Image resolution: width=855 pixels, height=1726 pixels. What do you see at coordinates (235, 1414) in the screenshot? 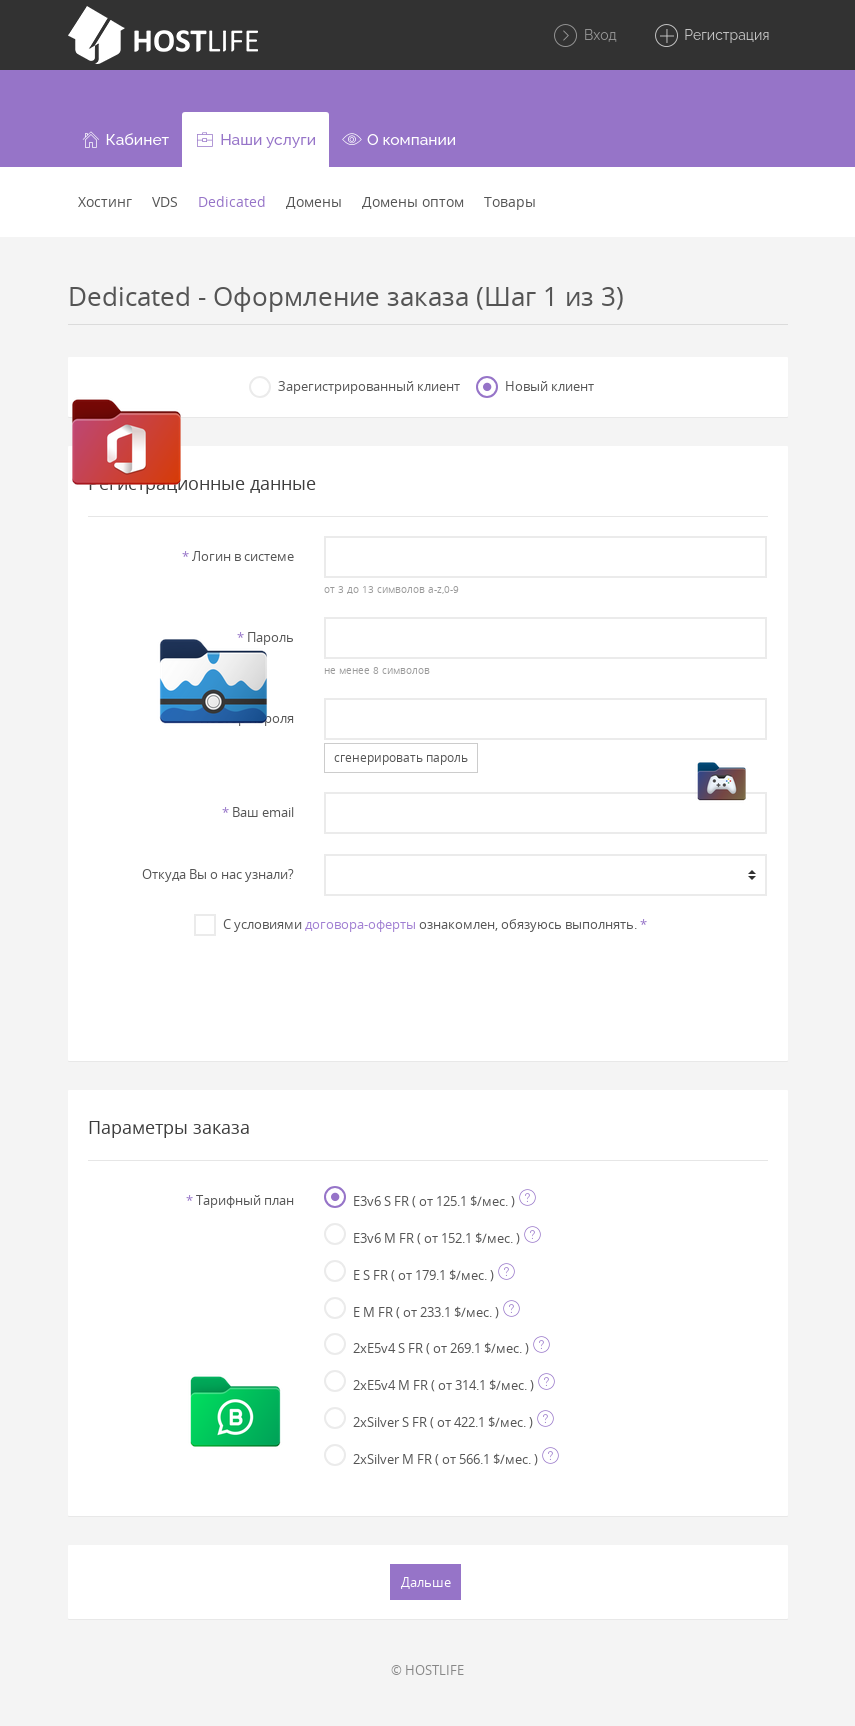
I see `folder containing whatsapp business files and data` at bounding box center [235, 1414].